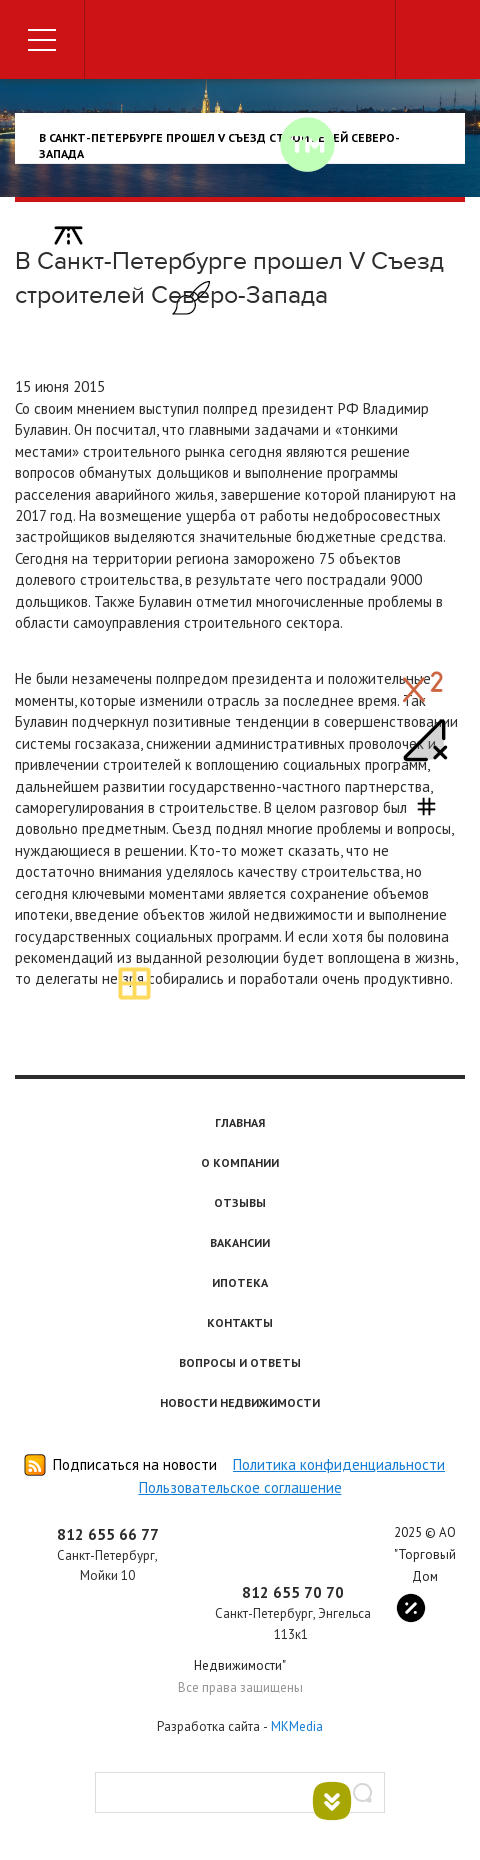  What do you see at coordinates (307, 144) in the screenshot?
I see `indicates trademarked content or branding` at bounding box center [307, 144].